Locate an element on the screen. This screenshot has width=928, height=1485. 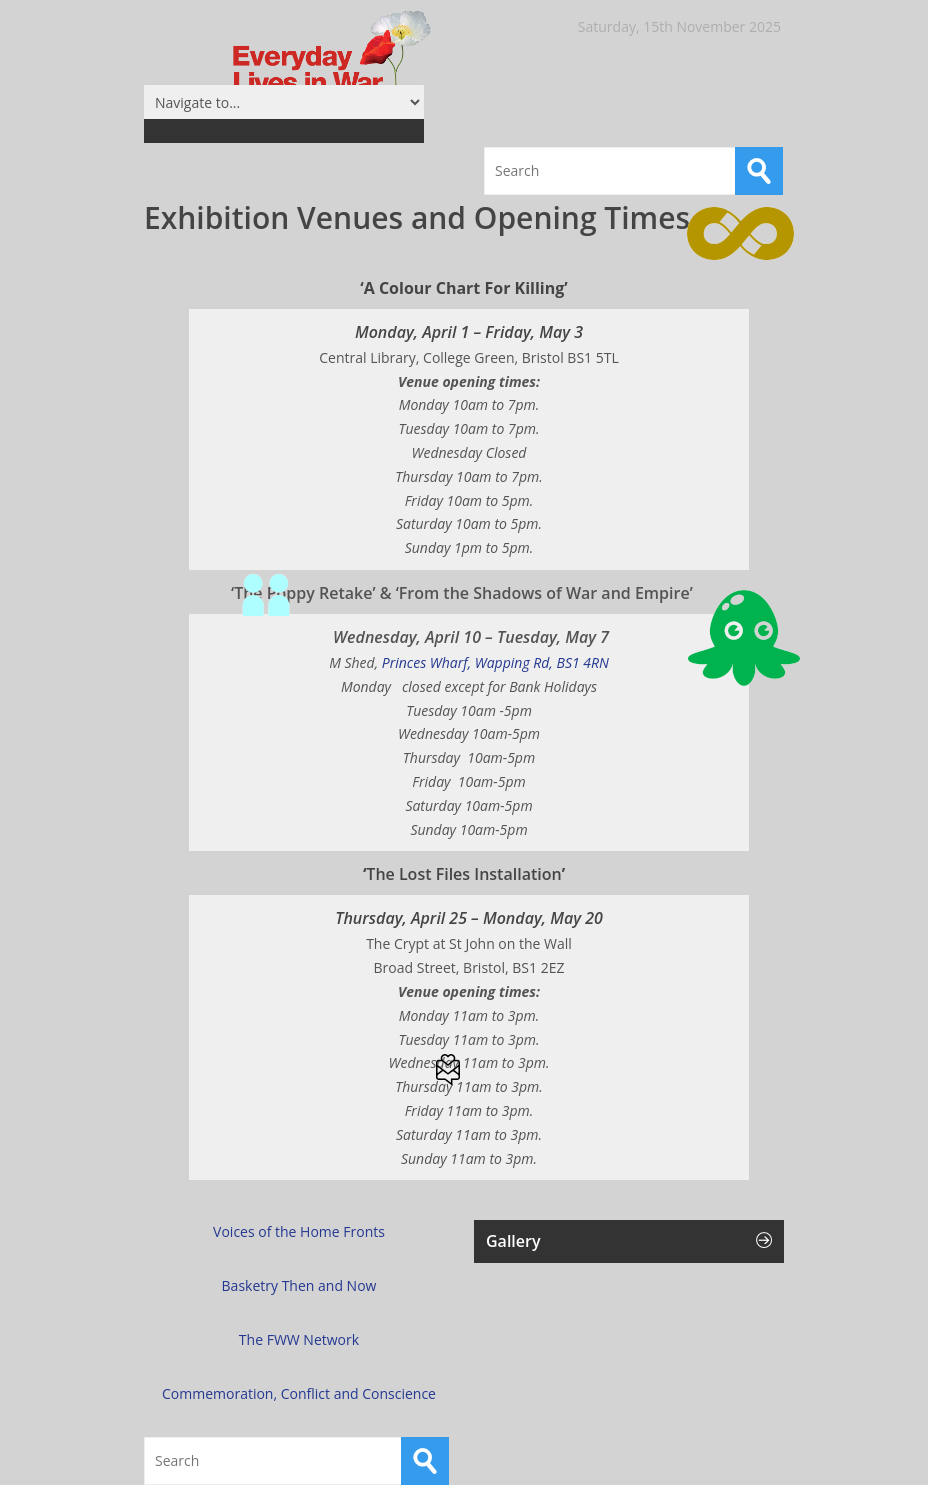
chainguard company logo is located at coordinates (744, 638).